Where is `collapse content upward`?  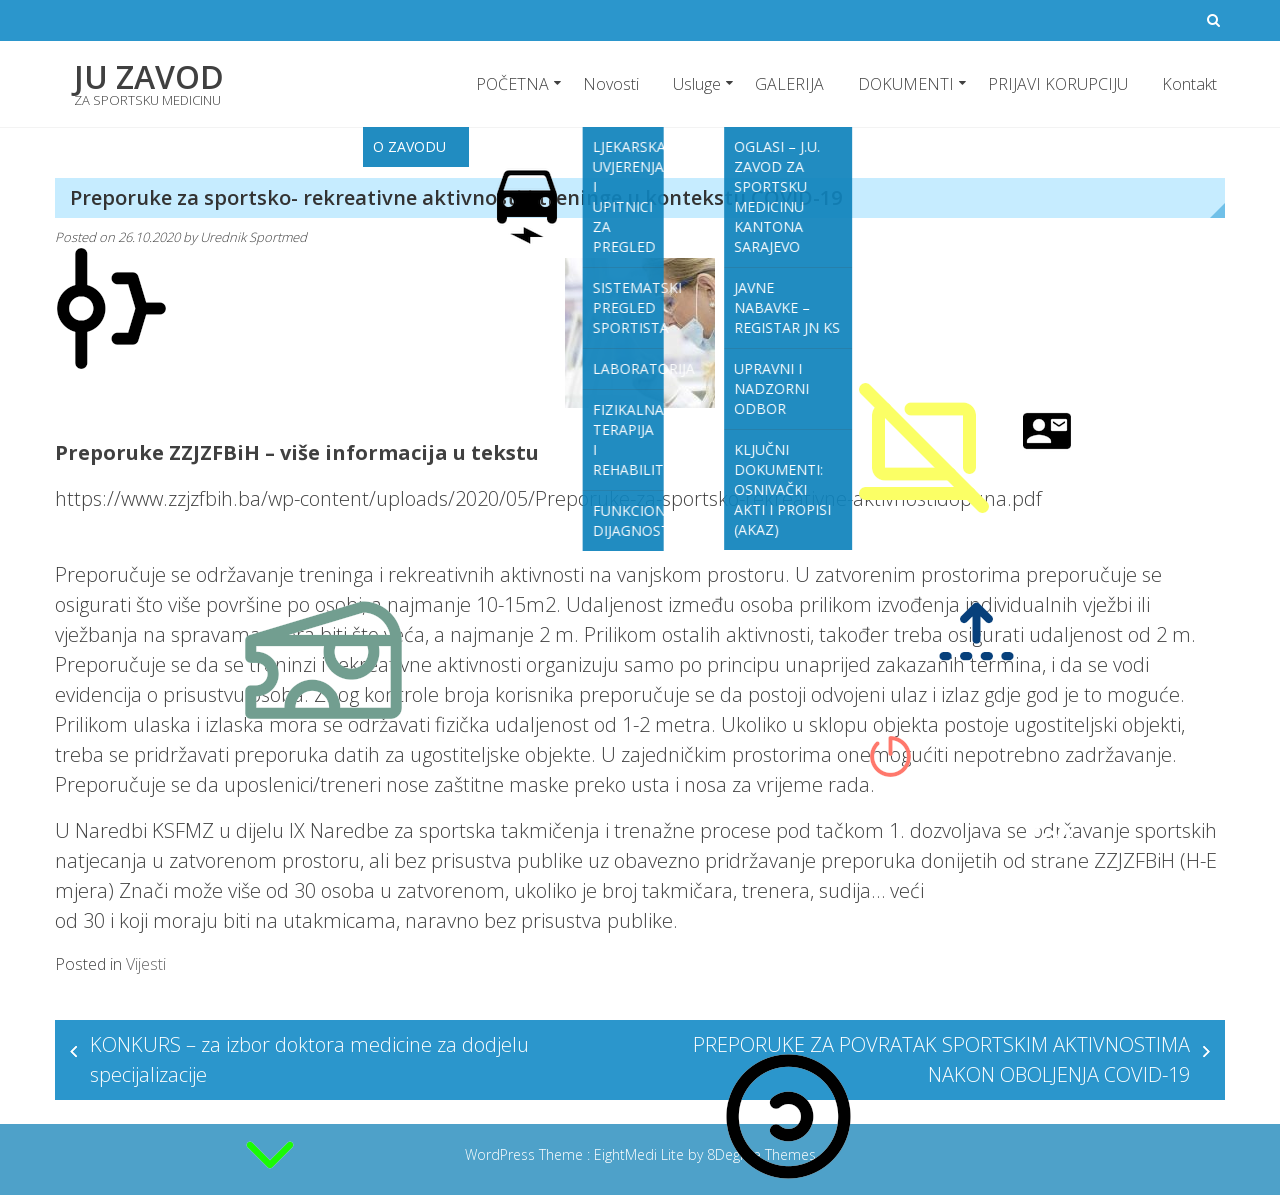
collapse content upward is located at coordinates (976, 635).